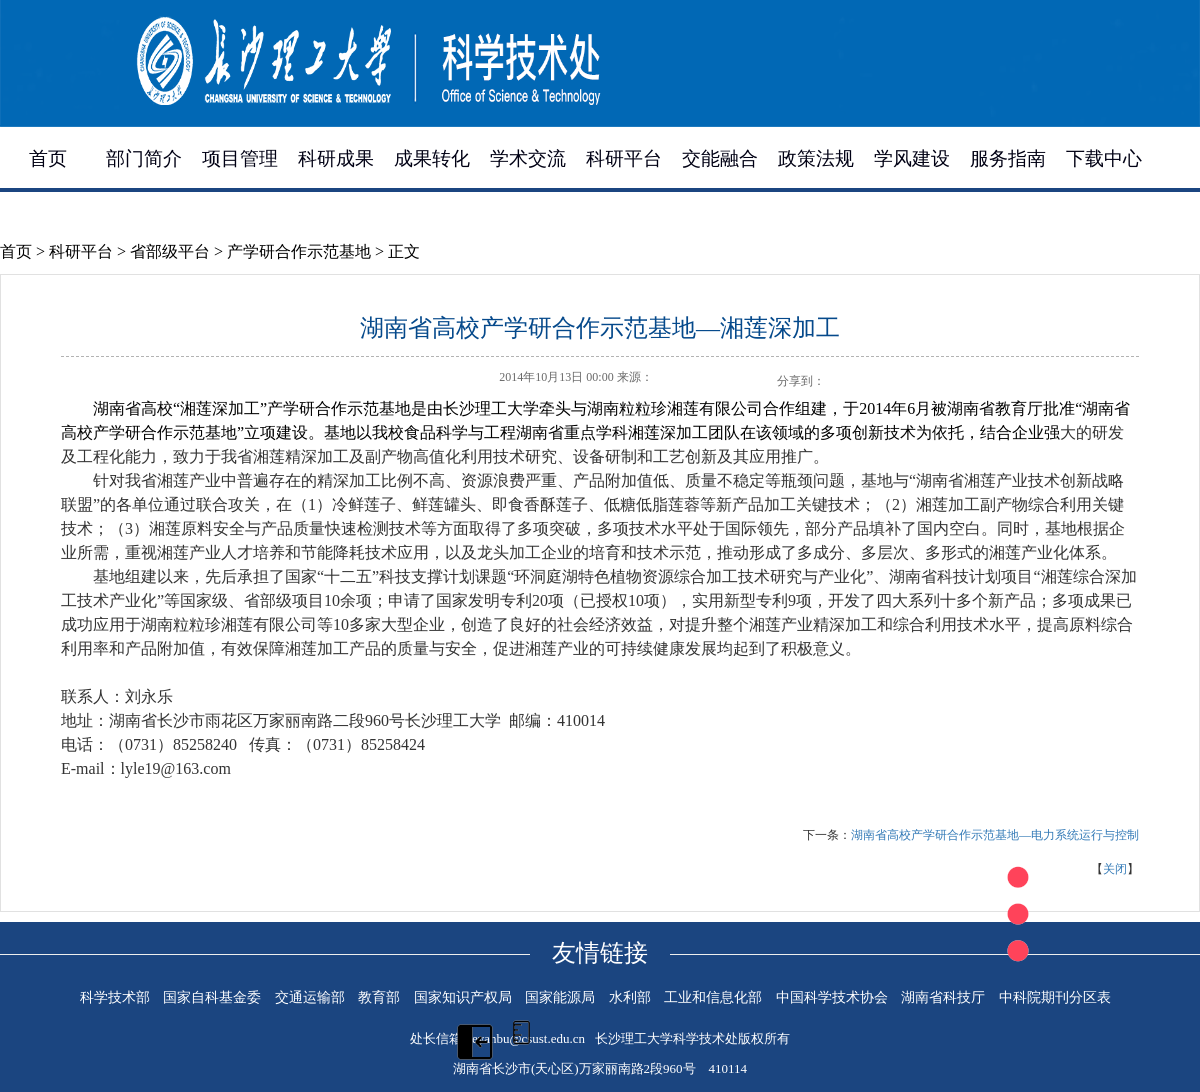  I want to click on dock sidebar to the left side of the editor, so click(475, 1042).